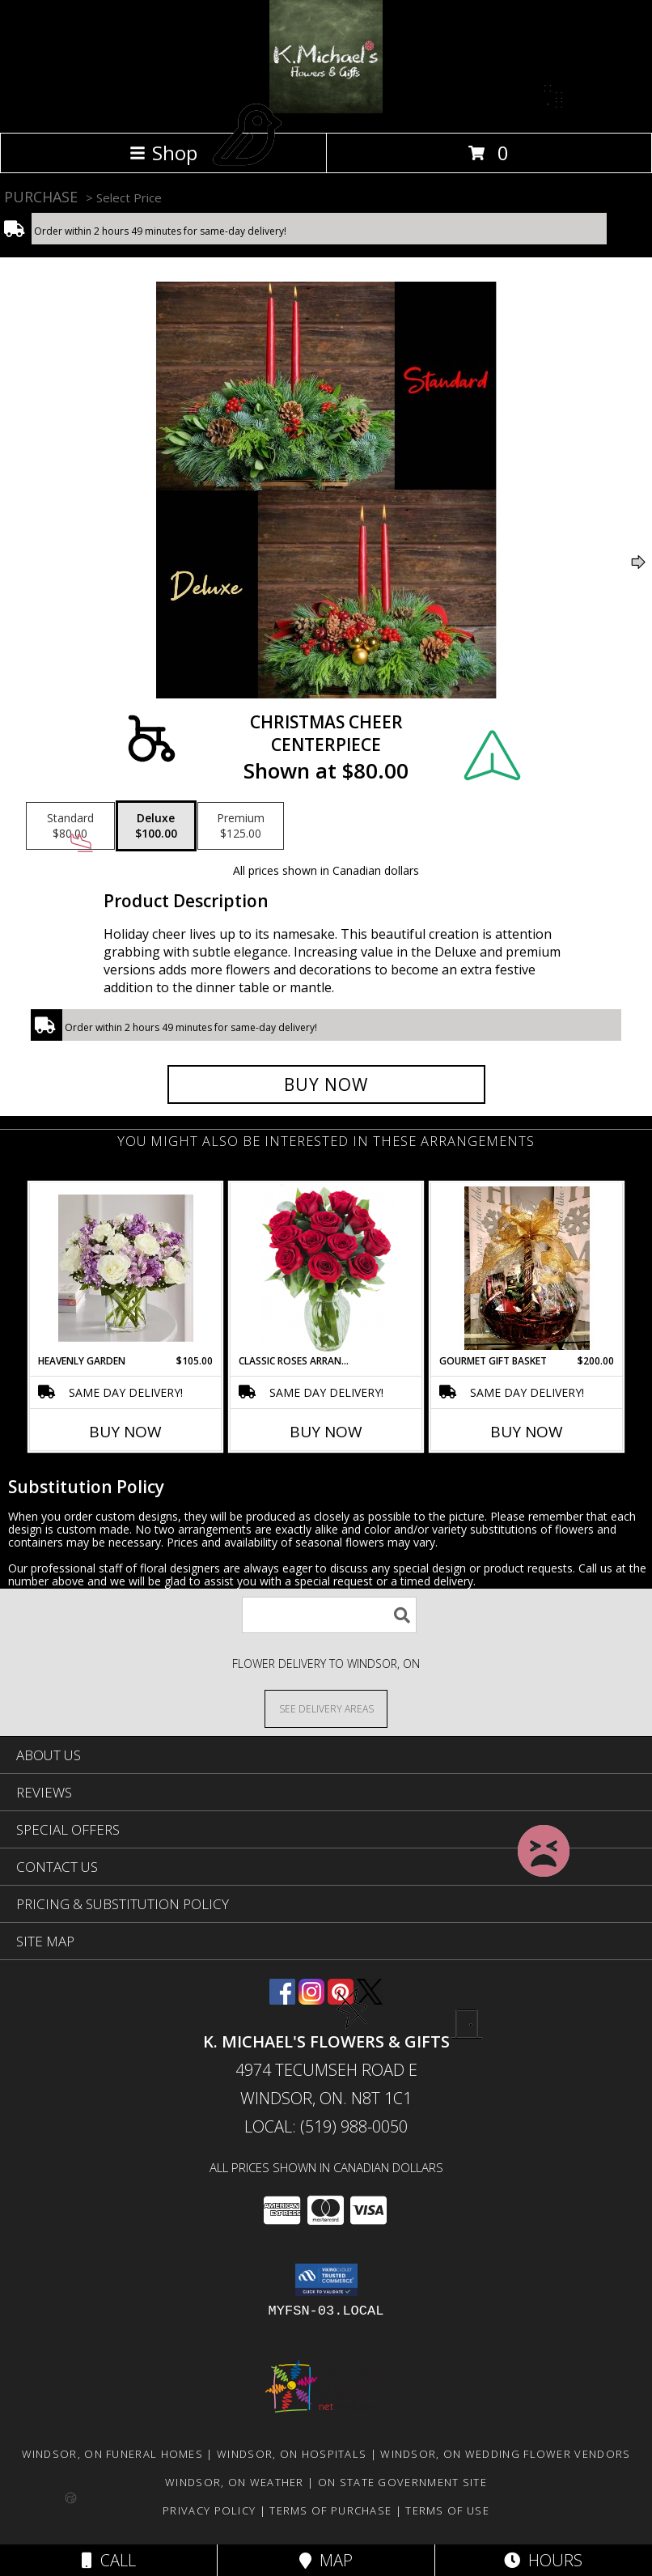 The image size is (652, 2576). What do you see at coordinates (80, 842) in the screenshot?
I see `indicates flight arrival or landing status` at bounding box center [80, 842].